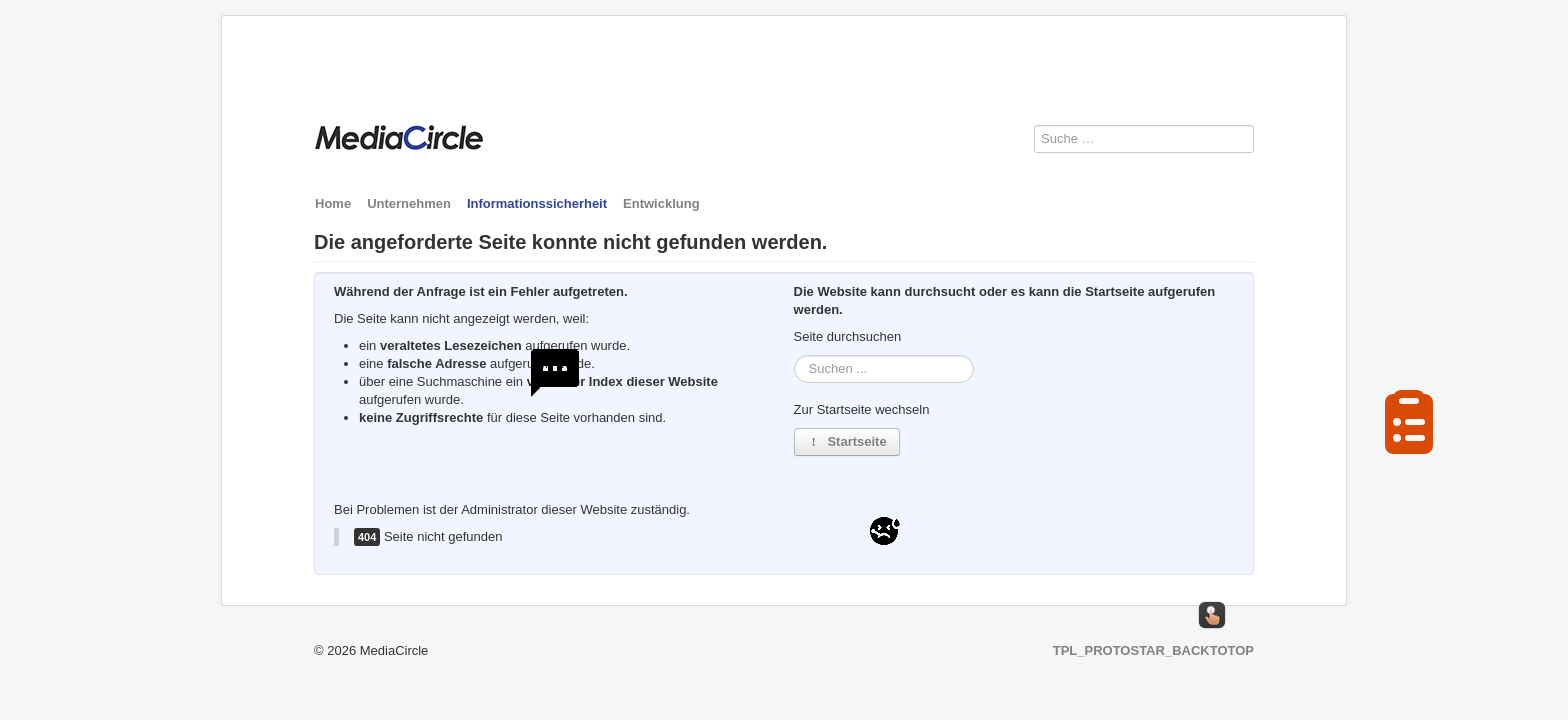 Image resolution: width=1568 pixels, height=720 pixels. What do you see at coordinates (555, 373) in the screenshot?
I see `open text messaging app` at bounding box center [555, 373].